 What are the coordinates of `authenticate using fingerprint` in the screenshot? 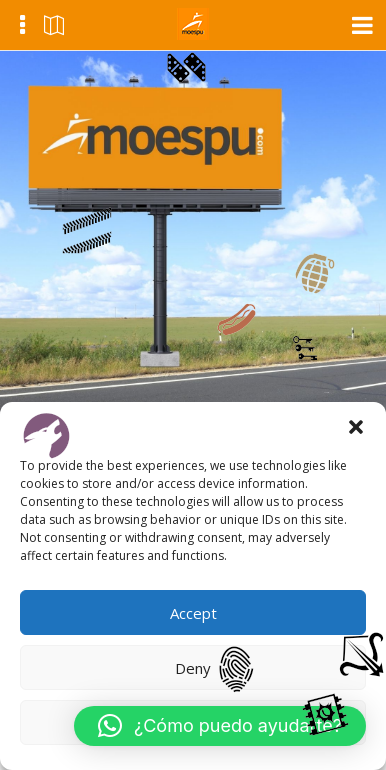 It's located at (236, 669).